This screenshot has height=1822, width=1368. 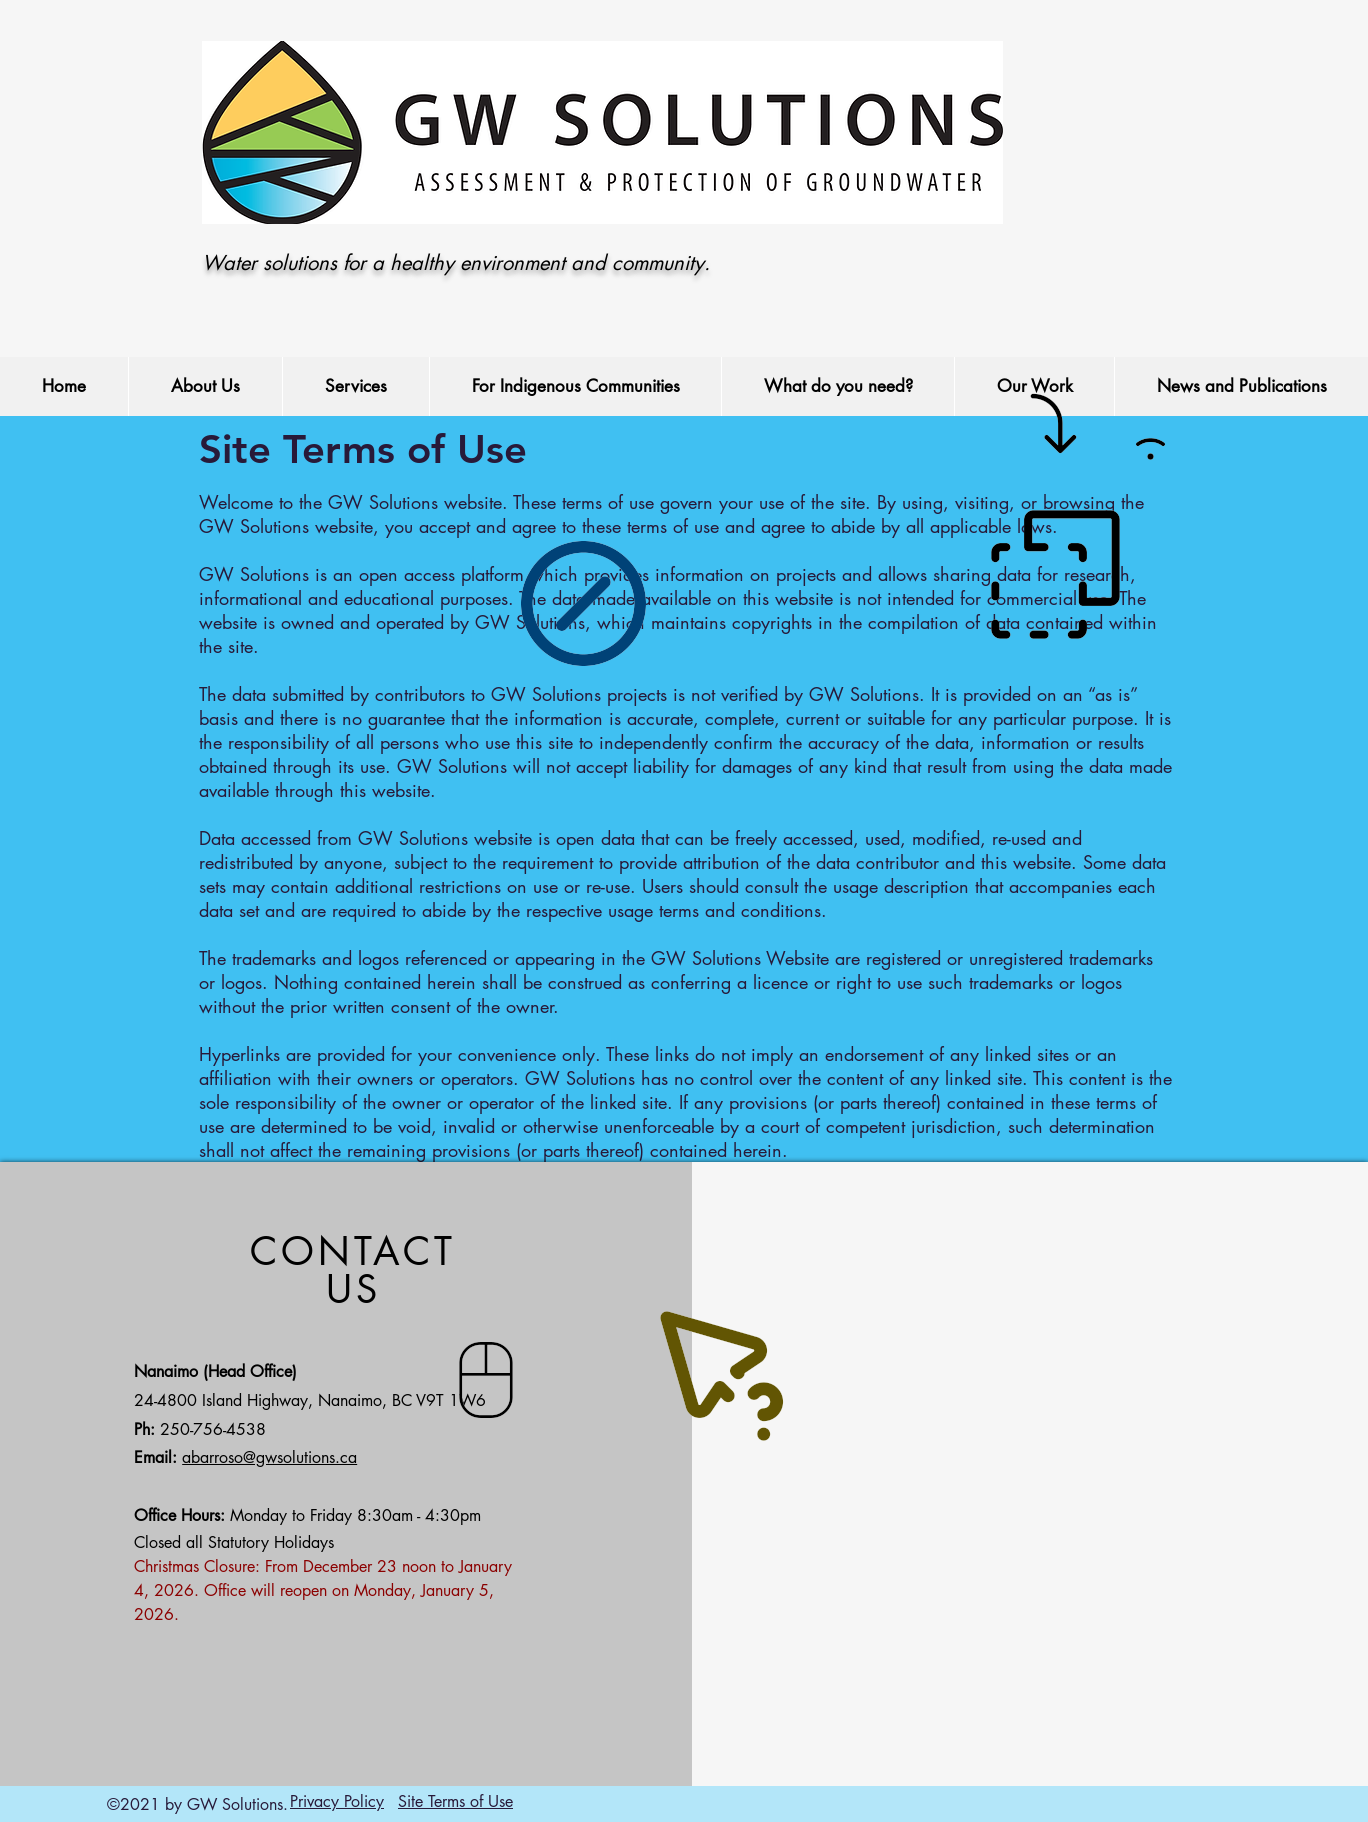 What do you see at coordinates (583, 603) in the screenshot?
I see `skip this item or step` at bounding box center [583, 603].